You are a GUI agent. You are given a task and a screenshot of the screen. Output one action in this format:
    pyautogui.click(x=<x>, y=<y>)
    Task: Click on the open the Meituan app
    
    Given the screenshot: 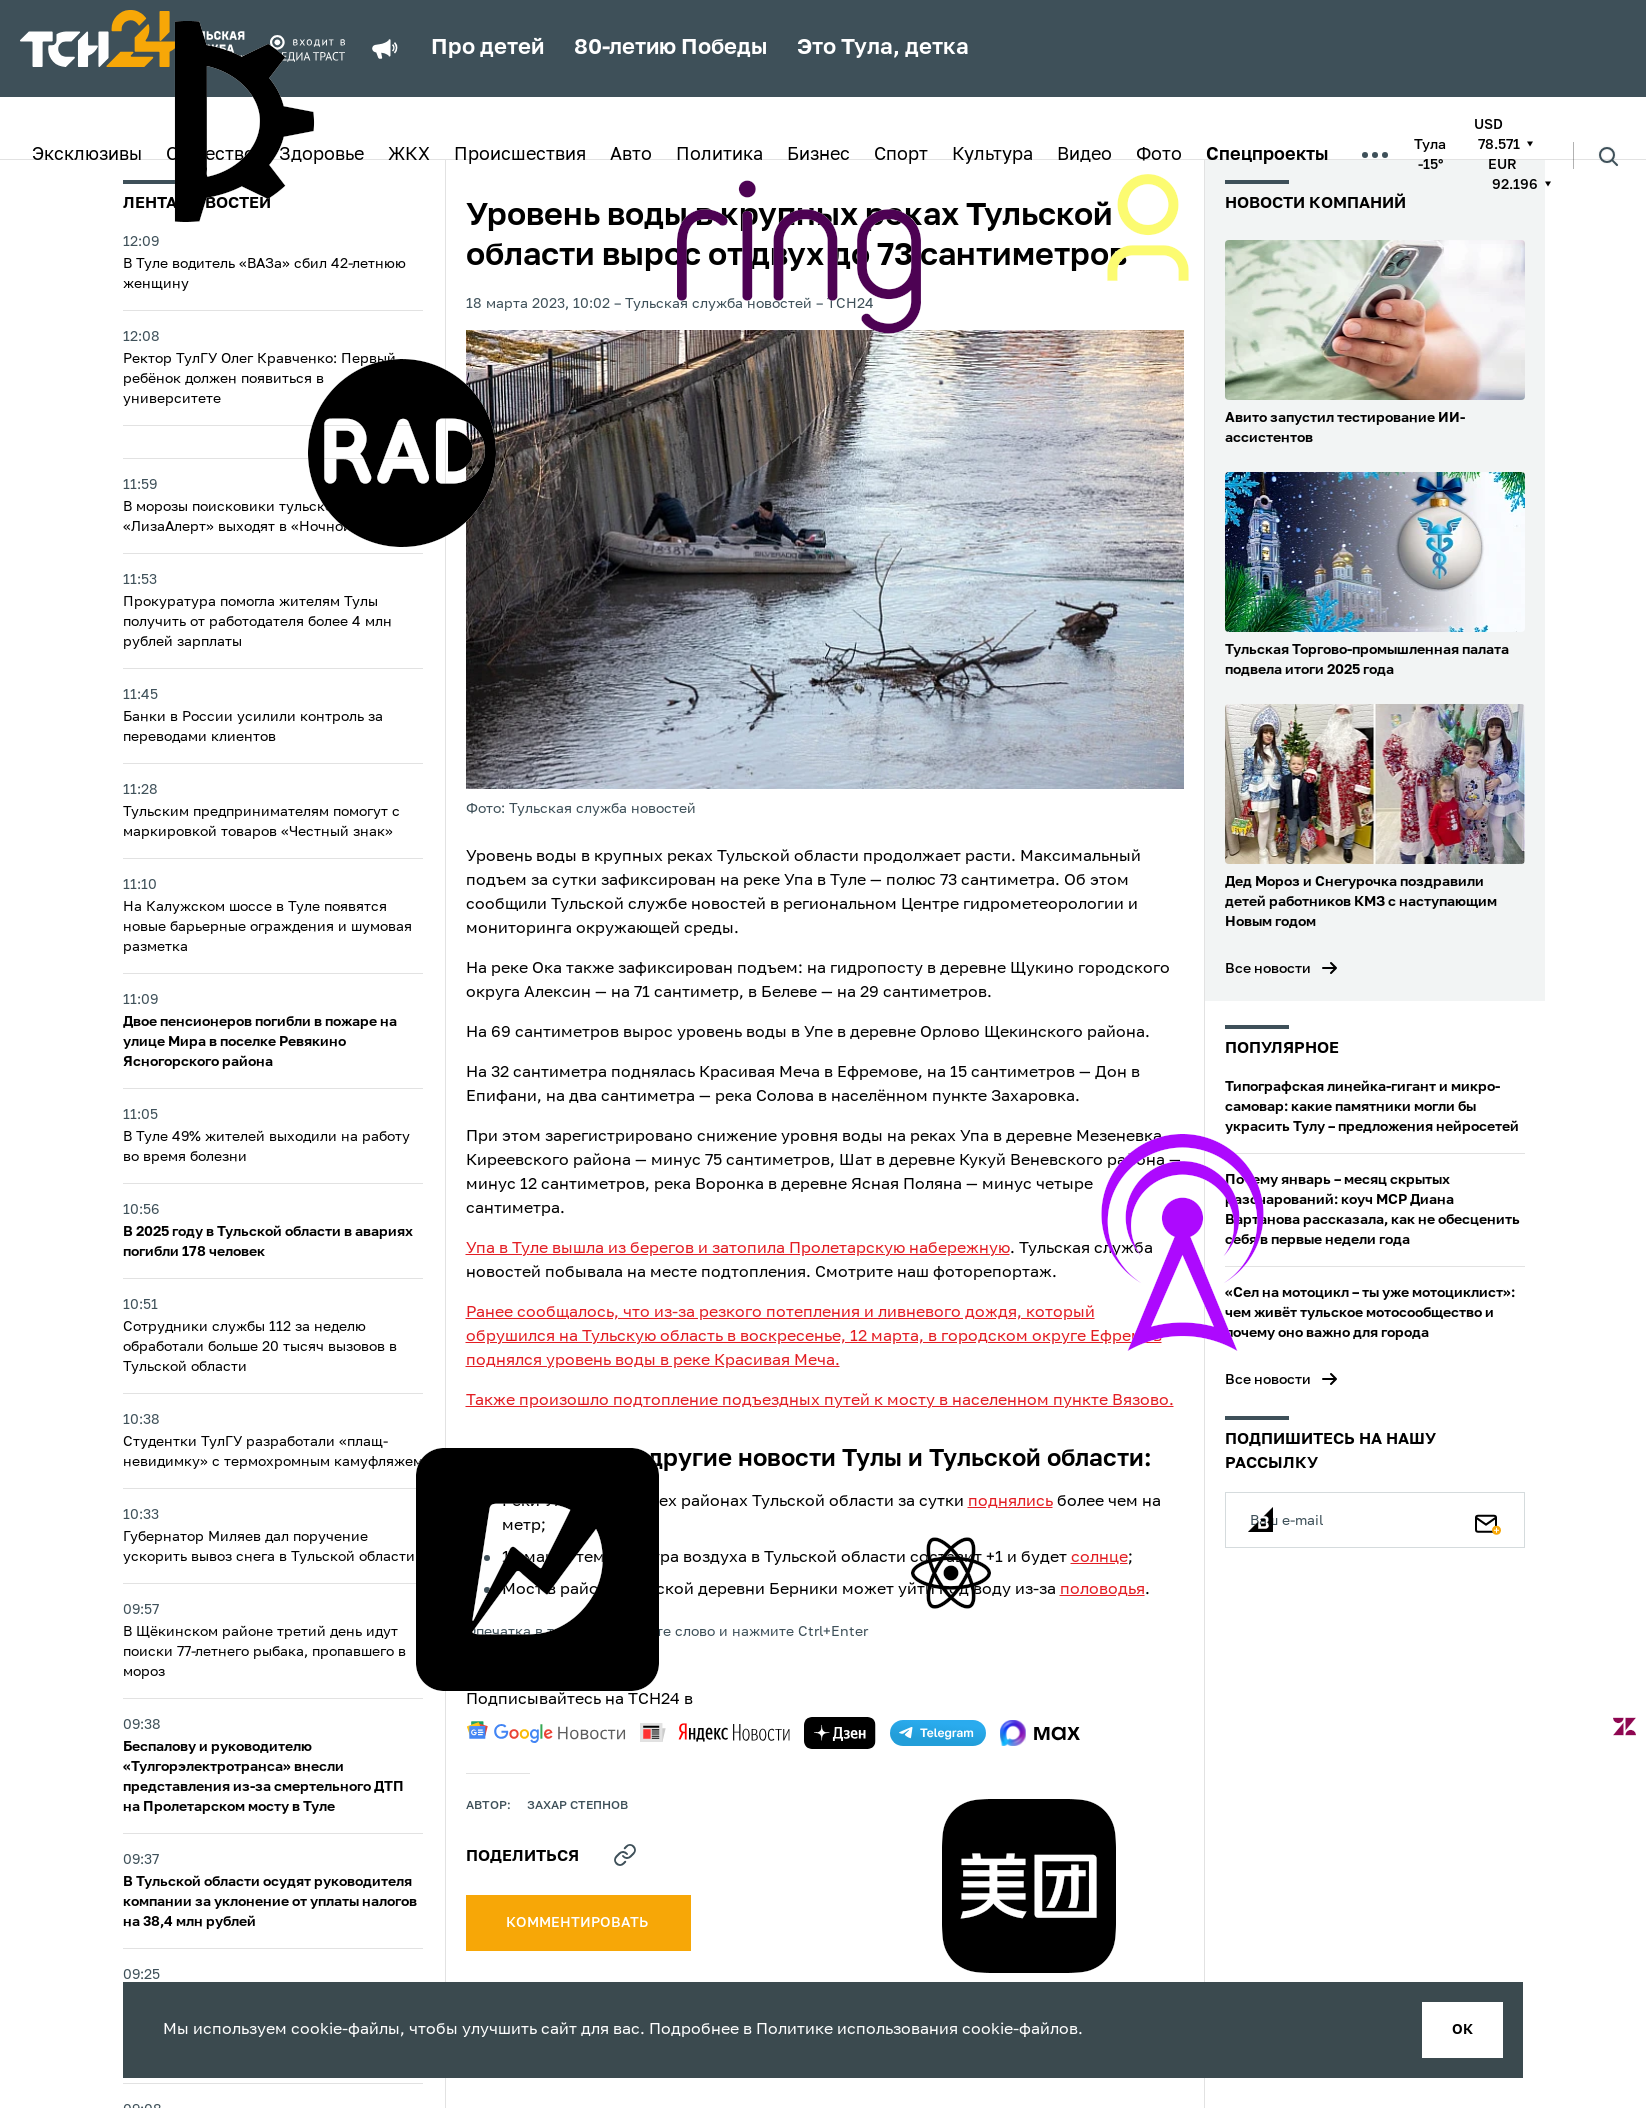 What is the action you would take?
    pyautogui.click(x=1029, y=1886)
    